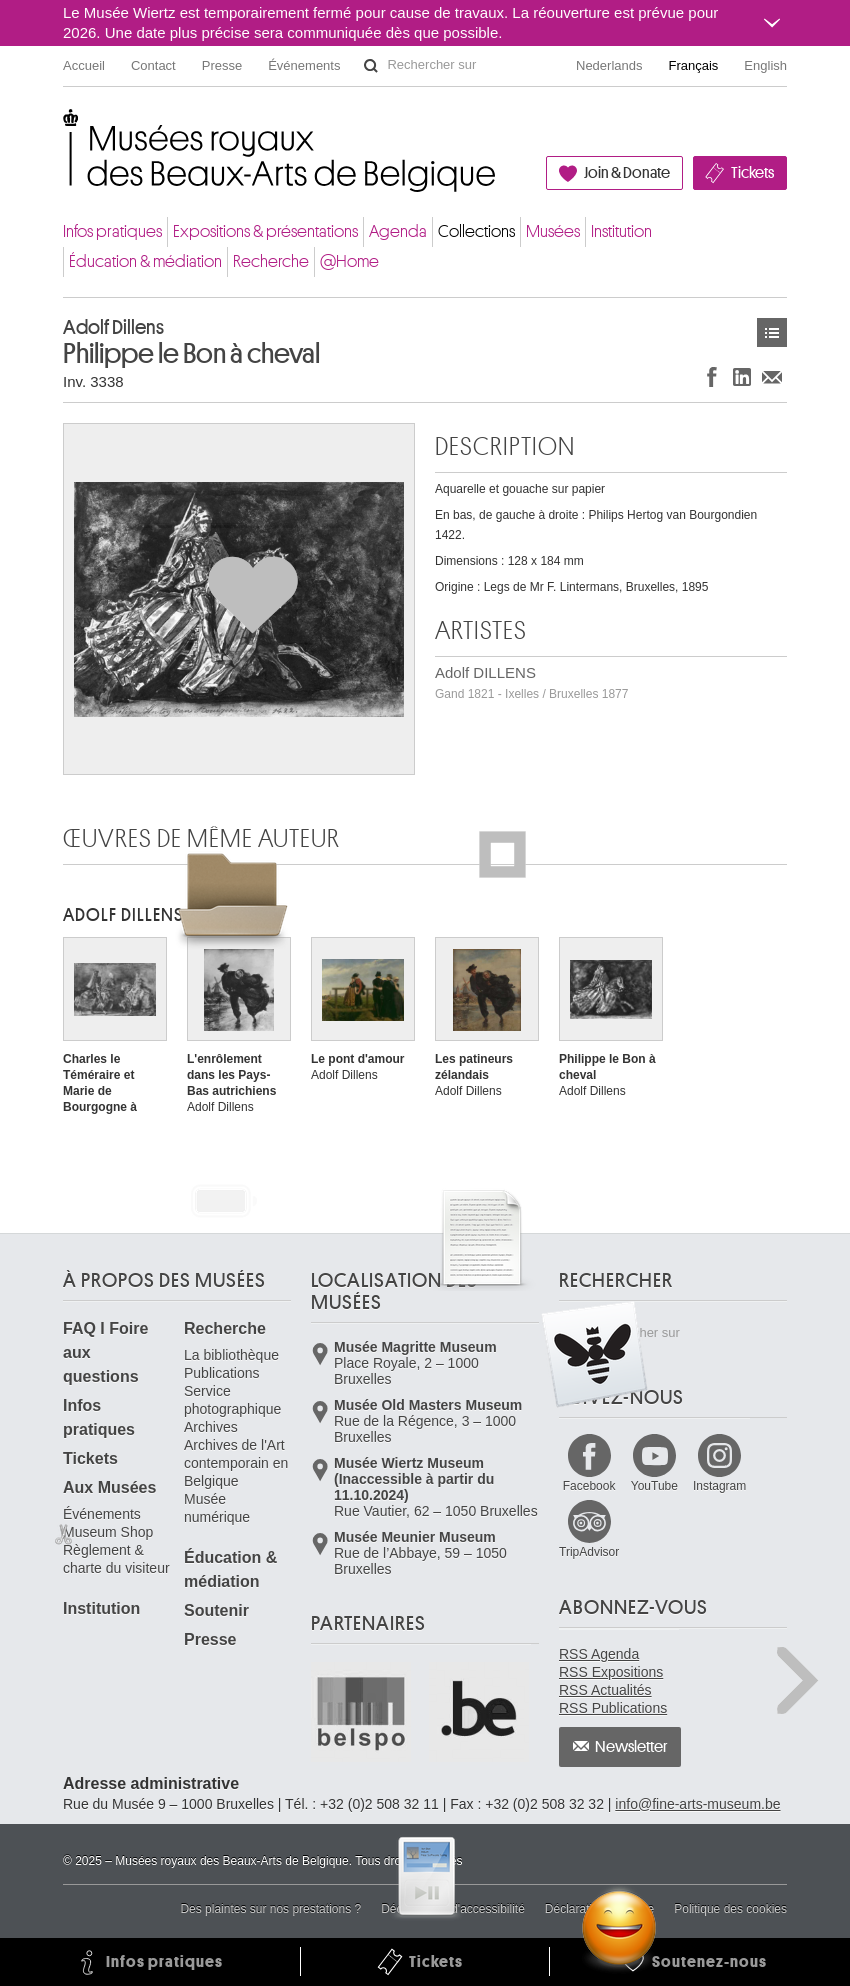 This screenshot has width=850, height=1986. I want to click on open media player application, so click(427, 1877).